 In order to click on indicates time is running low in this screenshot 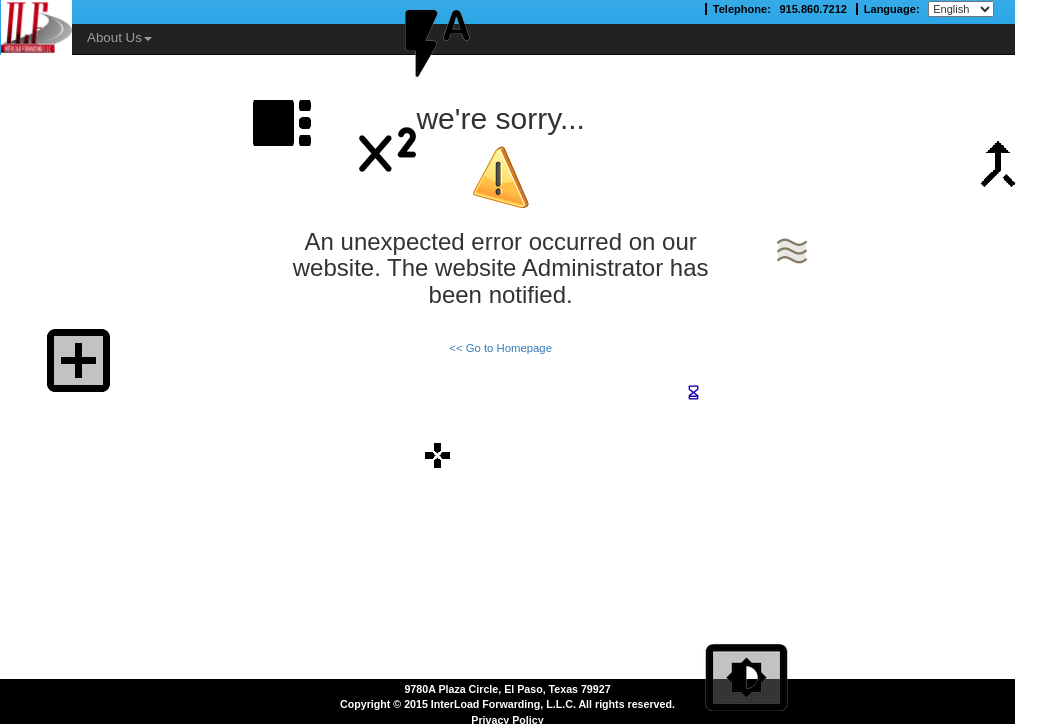, I will do `click(693, 392)`.